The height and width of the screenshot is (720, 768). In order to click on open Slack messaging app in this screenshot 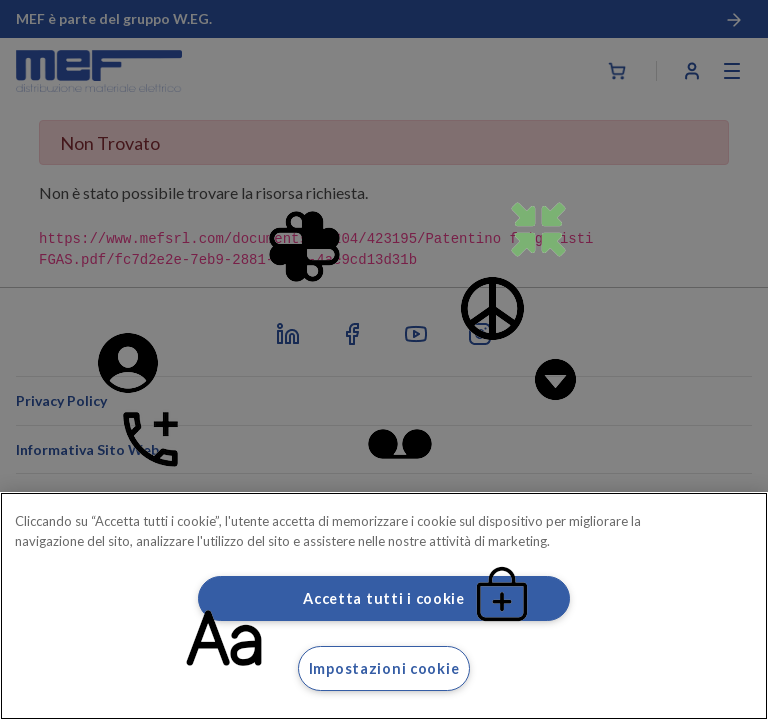, I will do `click(304, 246)`.